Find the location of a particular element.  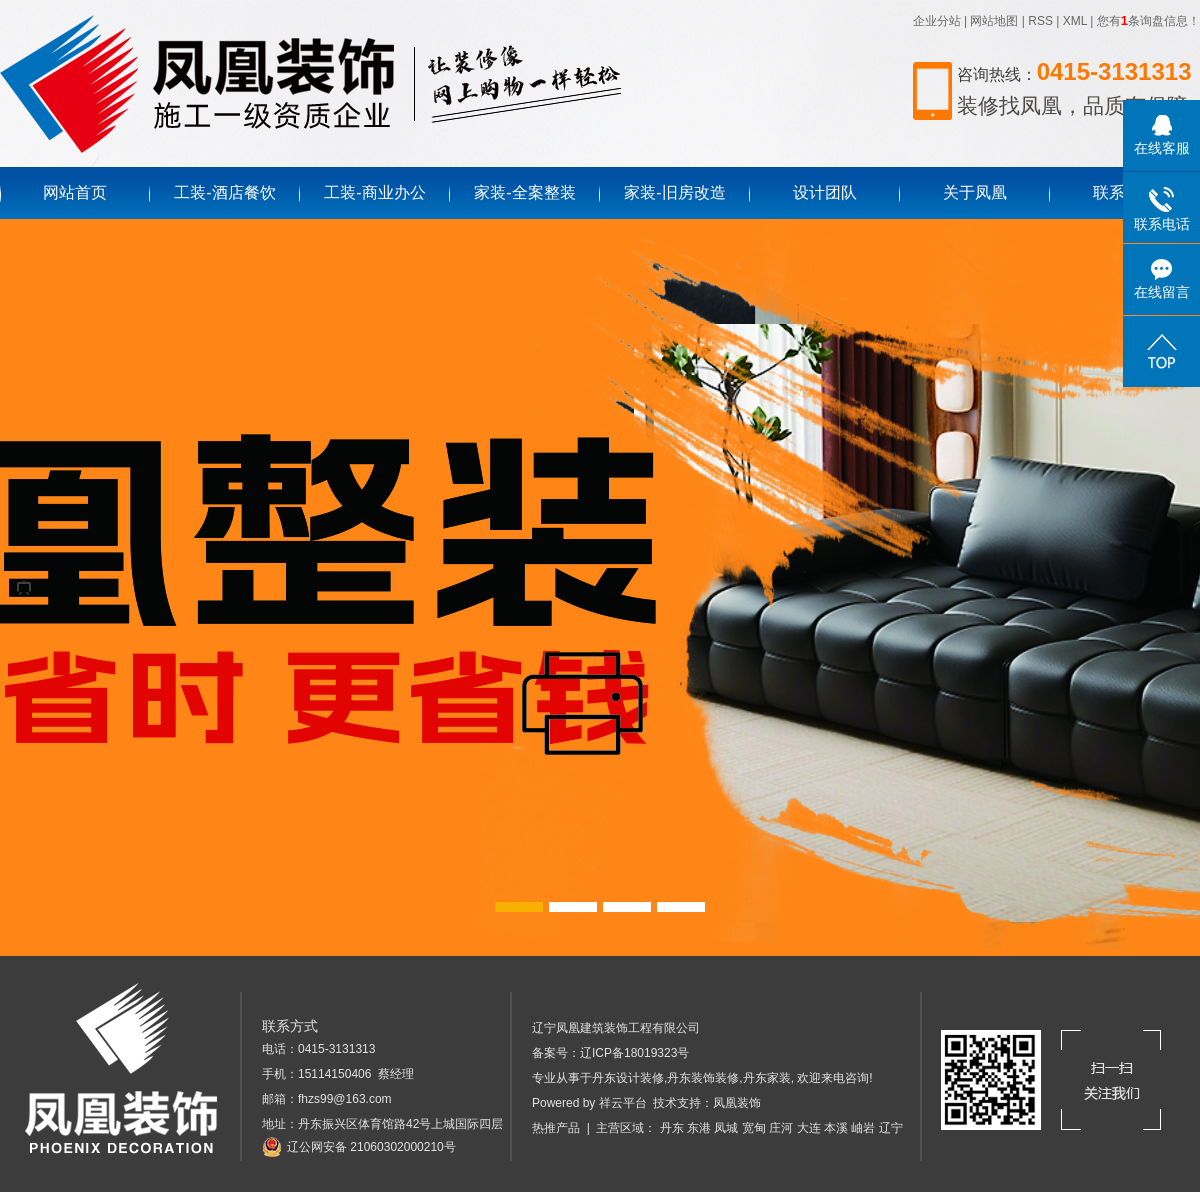

start a presentation or slideshow is located at coordinates (24, 588).